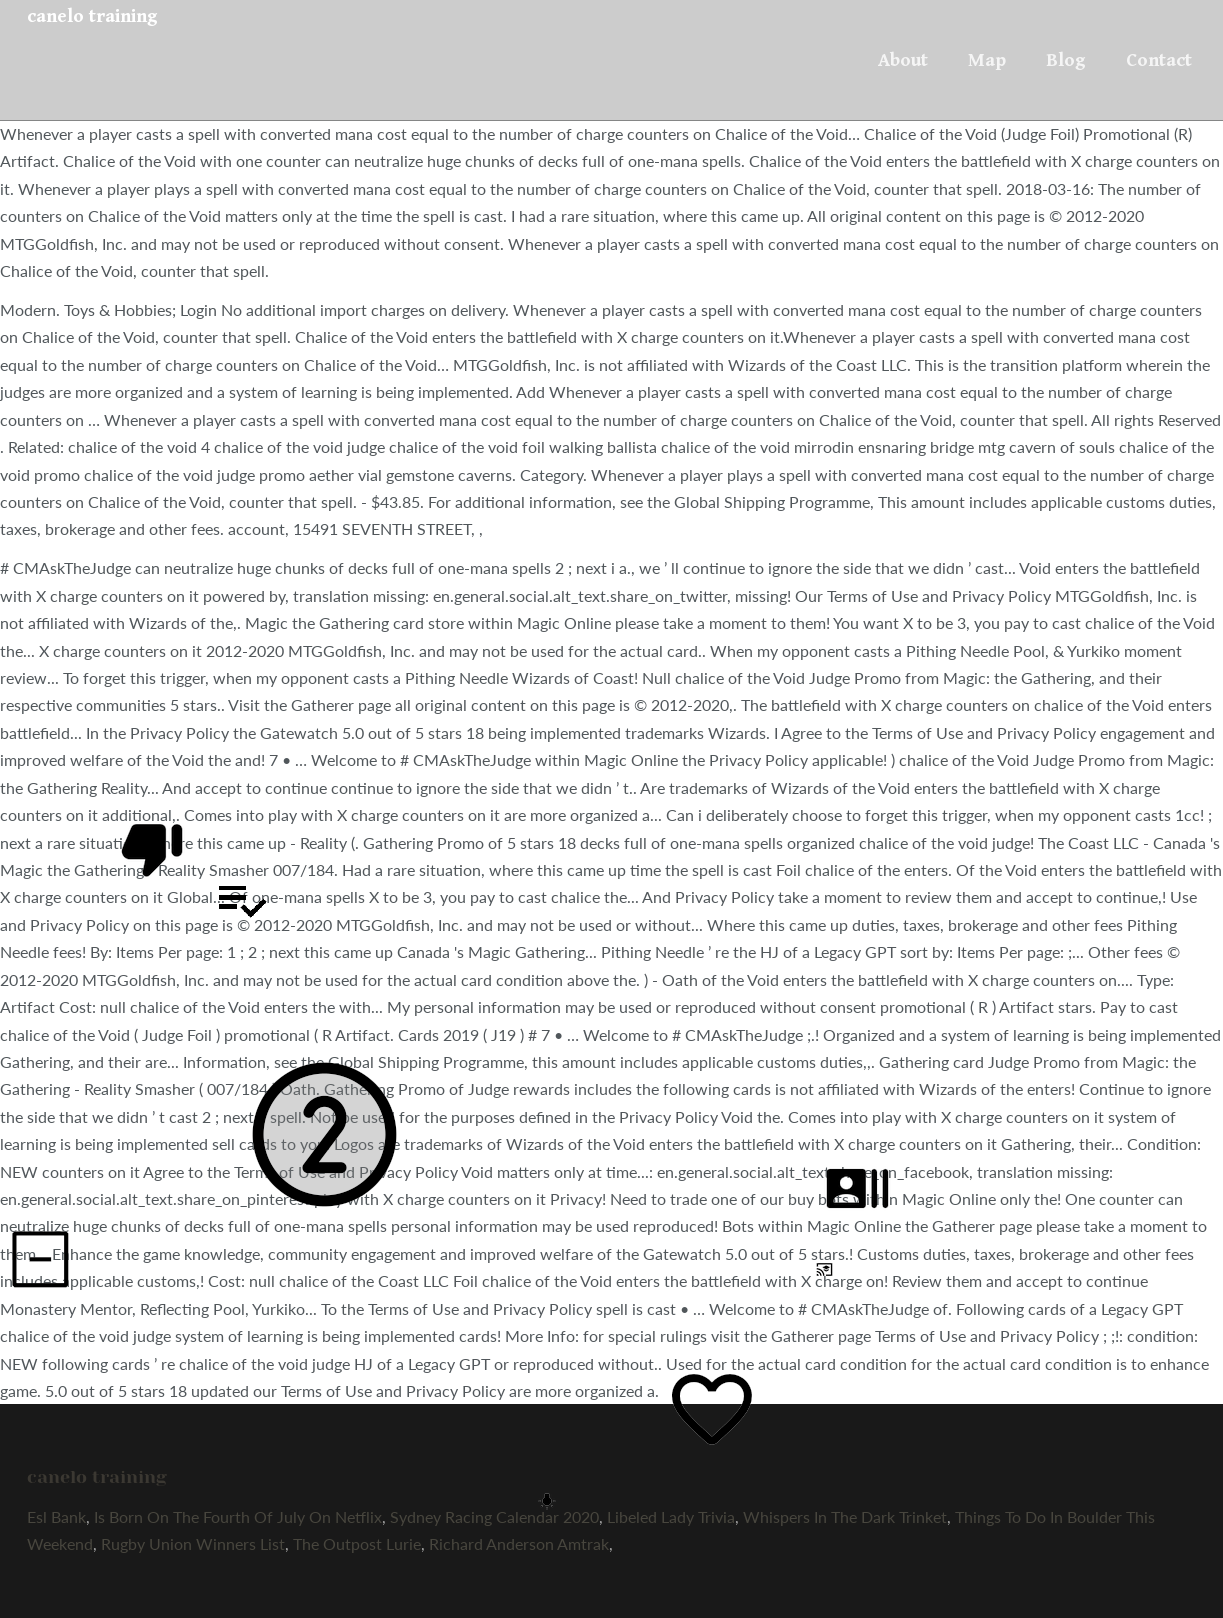 This screenshot has width=1223, height=1618. What do you see at coordinates (152, 848) in the screenshot?
I see `dislike or downvote content` at bounding box center [152, 848].